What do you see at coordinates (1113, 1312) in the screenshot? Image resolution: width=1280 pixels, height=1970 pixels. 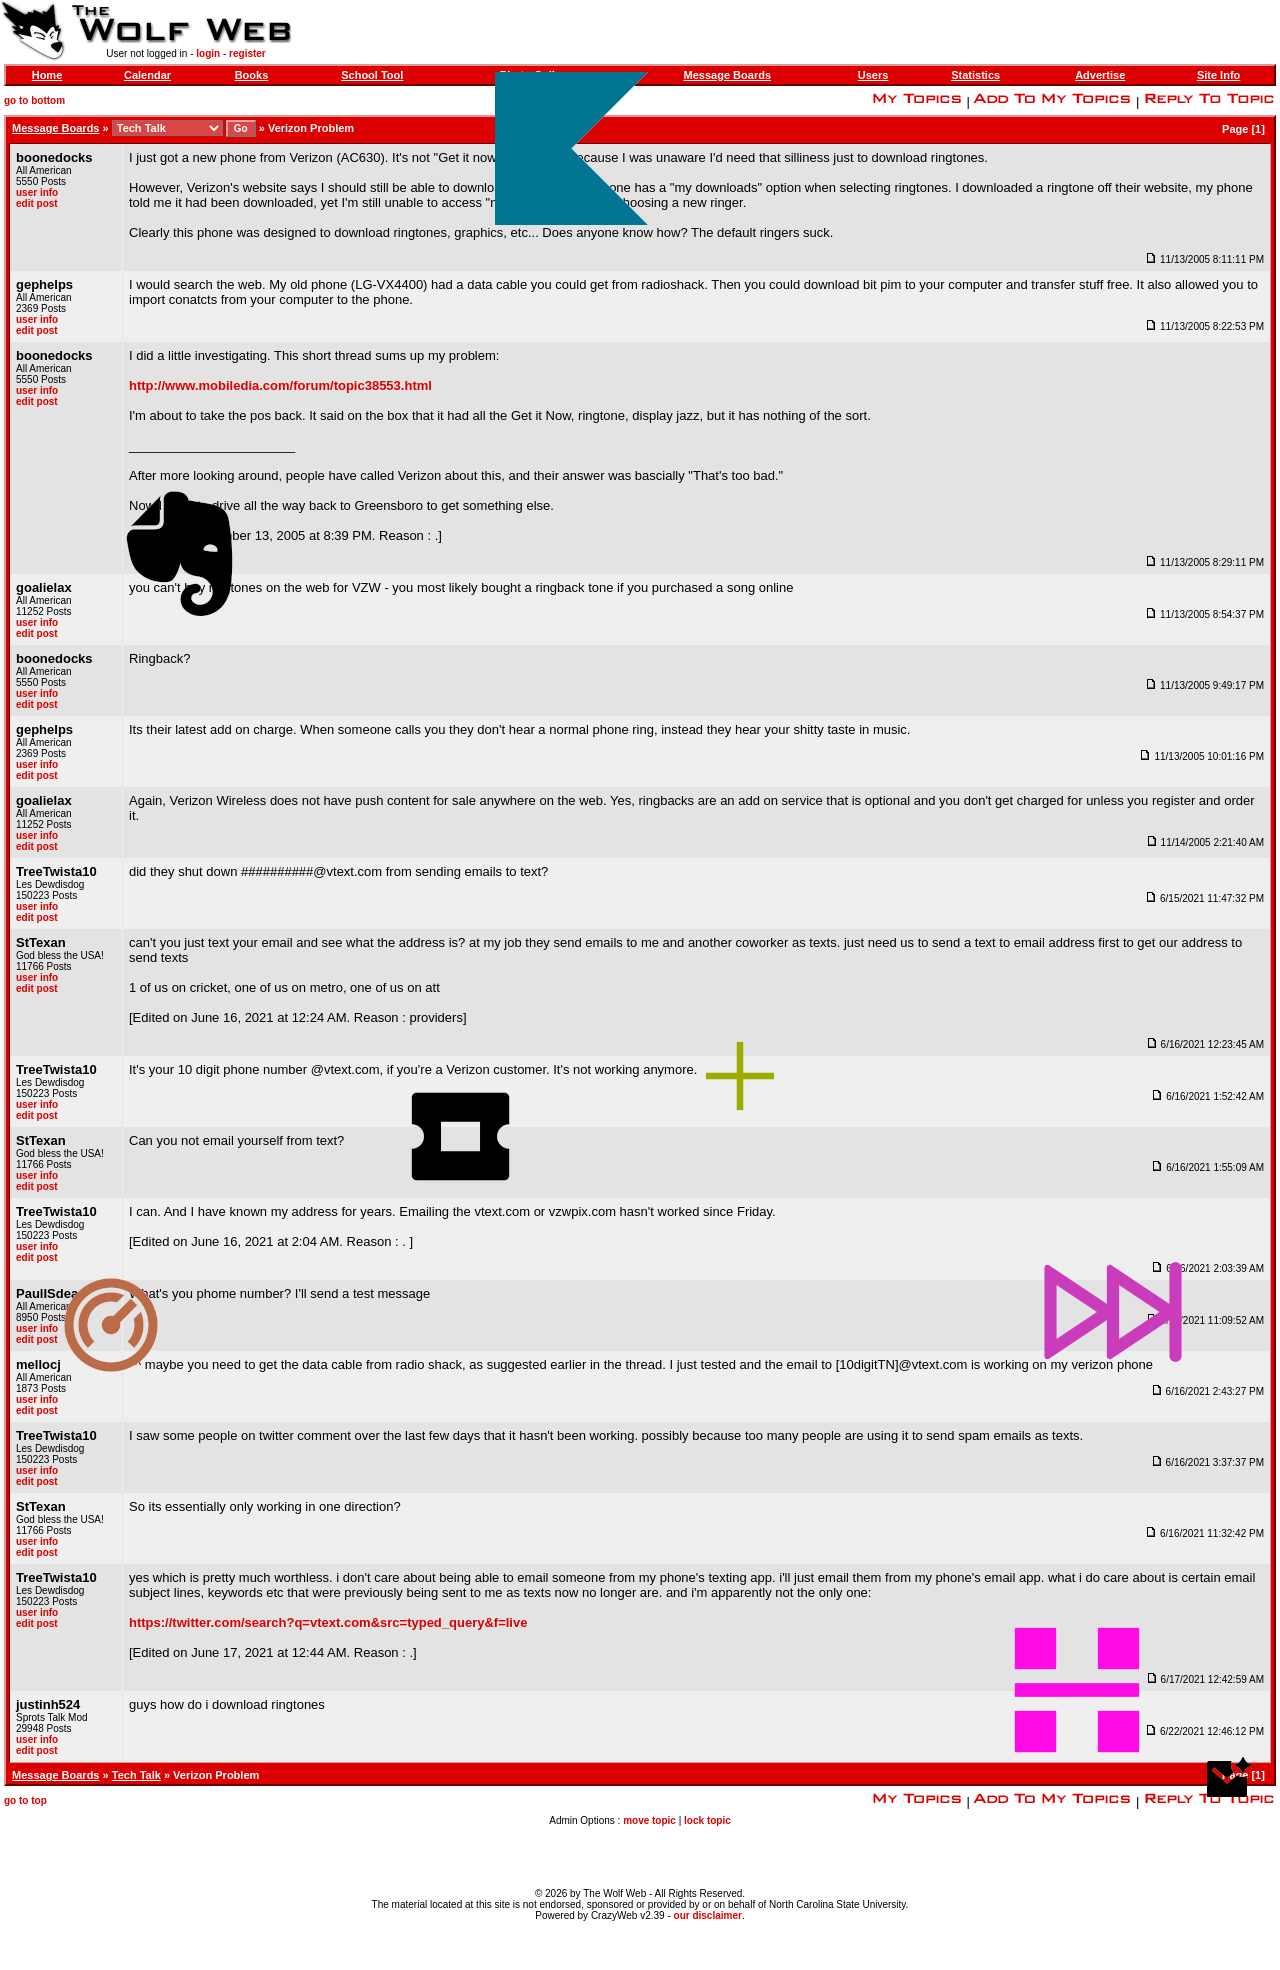 I see `skip to the end of the current track` at bounding box center [1113, 1312].